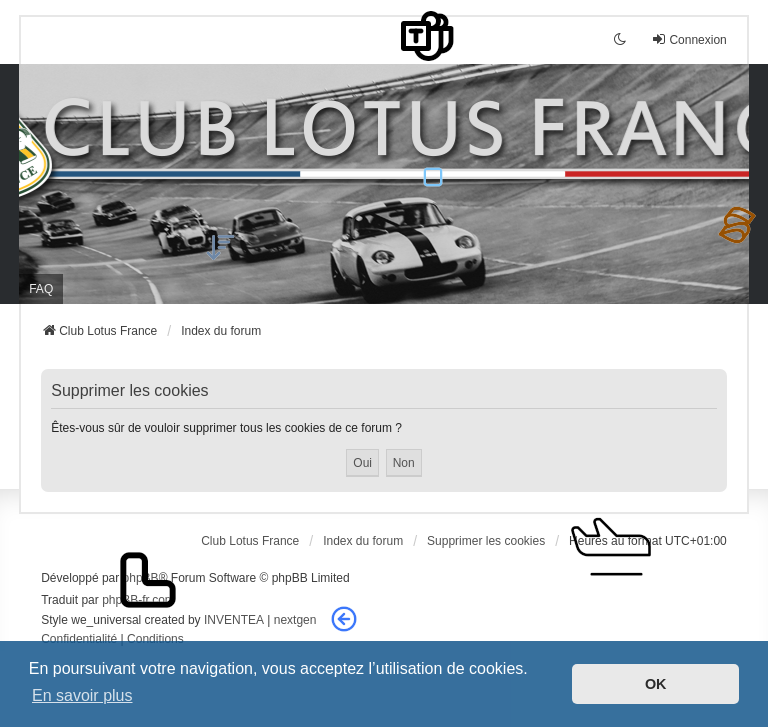 This screenshot has width=768, height=727. I want to click on go back to the previous screen, so click(344, 619).